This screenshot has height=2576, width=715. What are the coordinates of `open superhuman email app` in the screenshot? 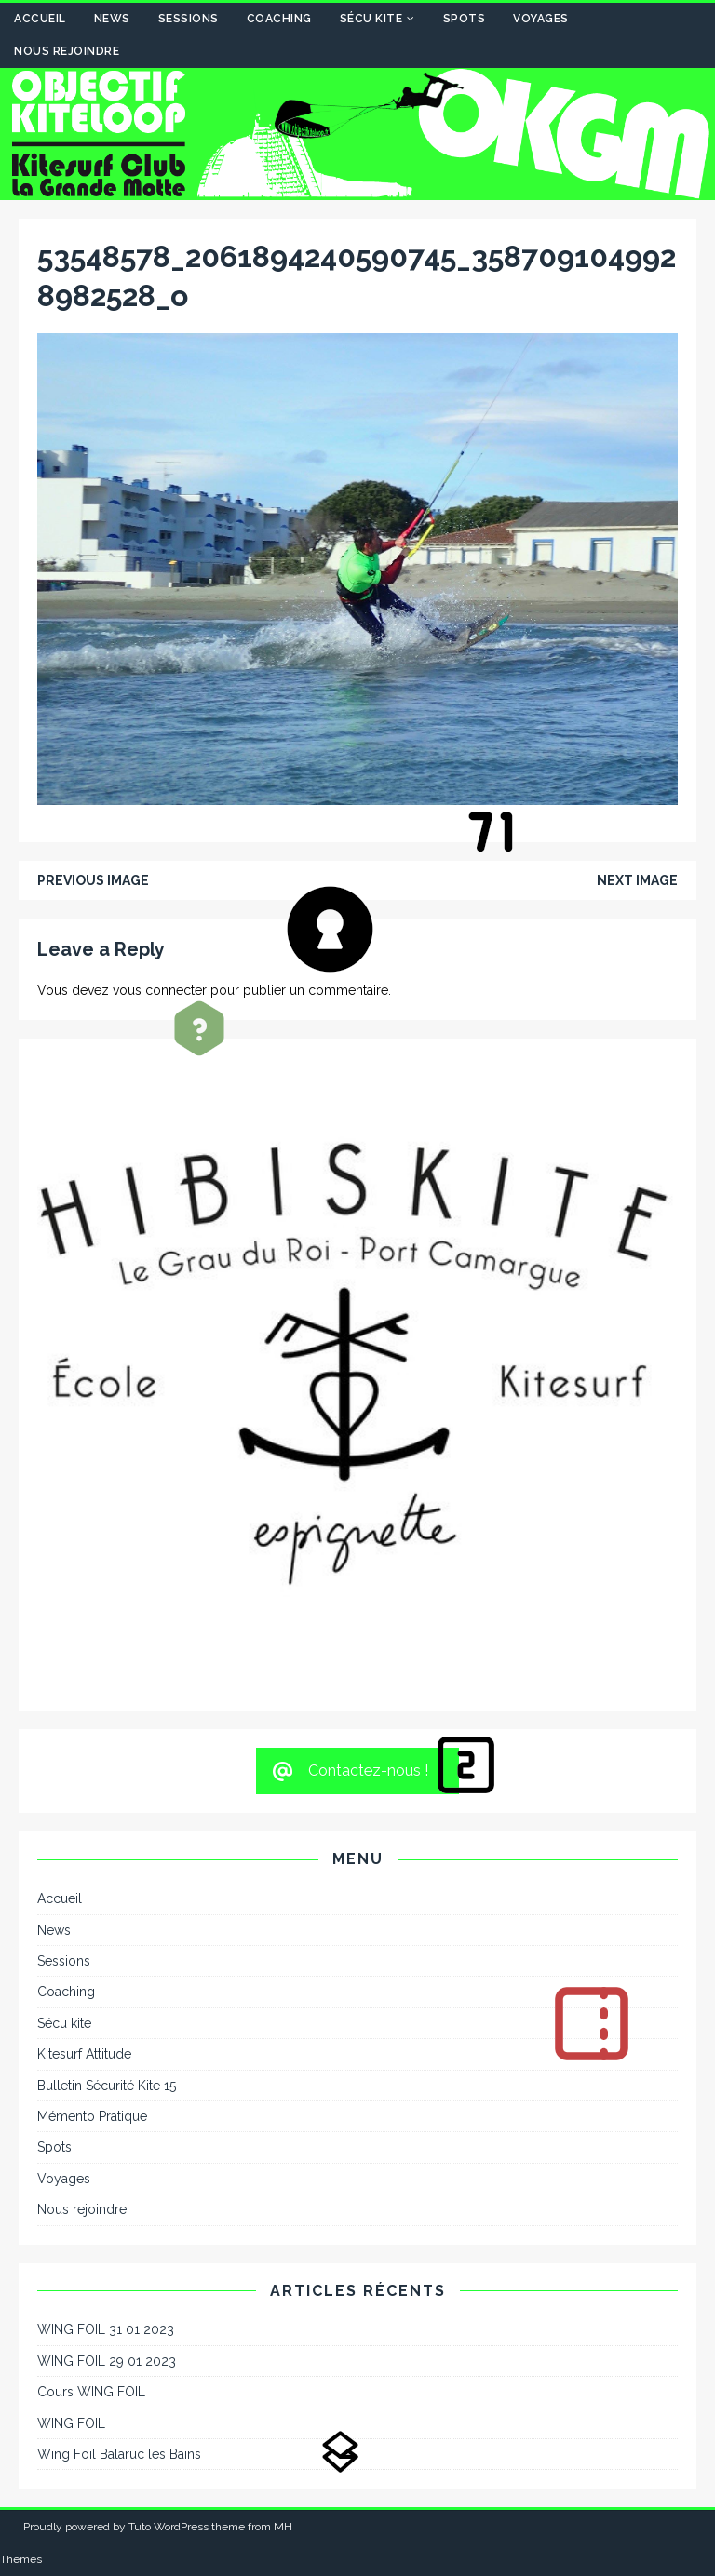 It's located at (340, 2450).